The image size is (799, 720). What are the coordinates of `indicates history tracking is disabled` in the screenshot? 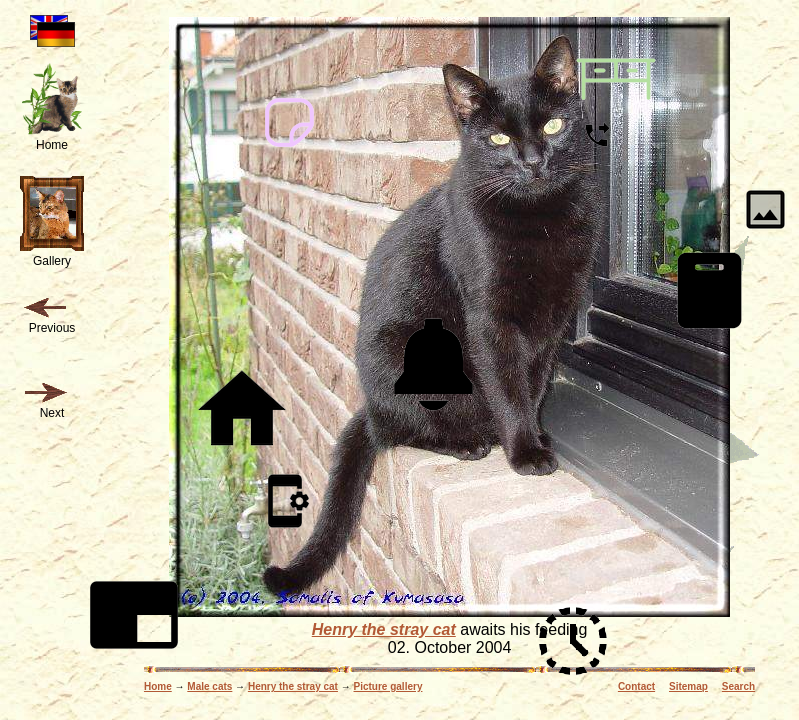 It's located at (573, 641).